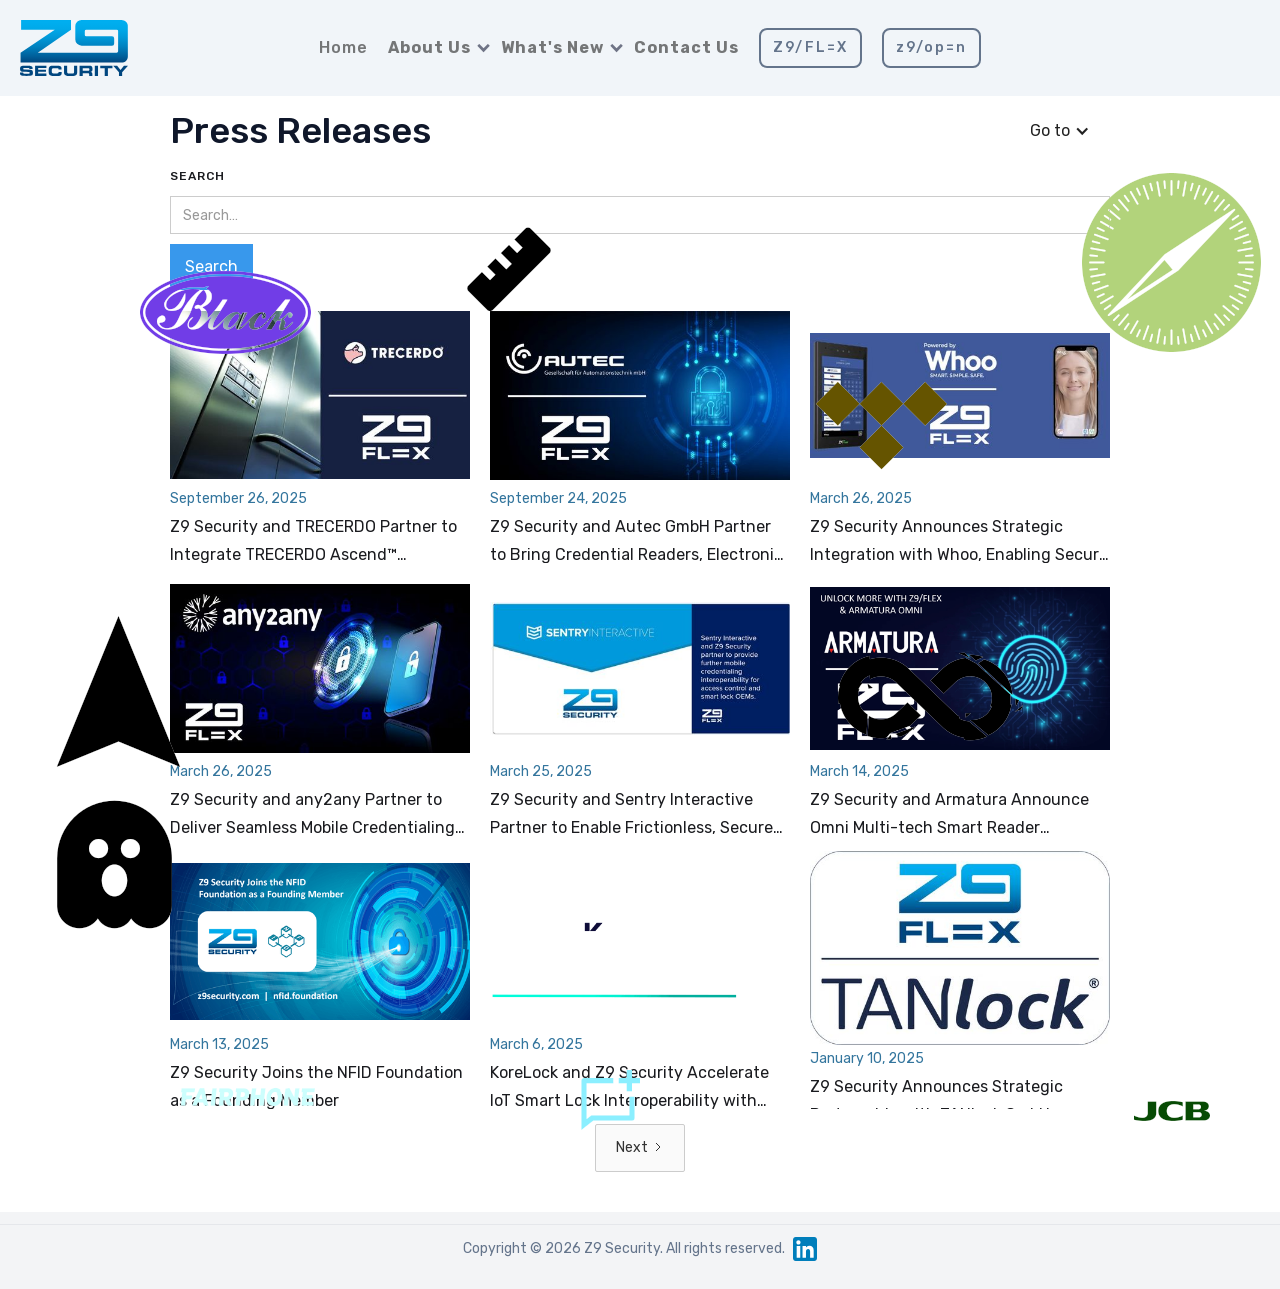 The width and height of the screenshot is (1280, 1289). Describe the element at coordinates (608, 1102) in the screenshot. I see `start a new chat conversation` at that location.